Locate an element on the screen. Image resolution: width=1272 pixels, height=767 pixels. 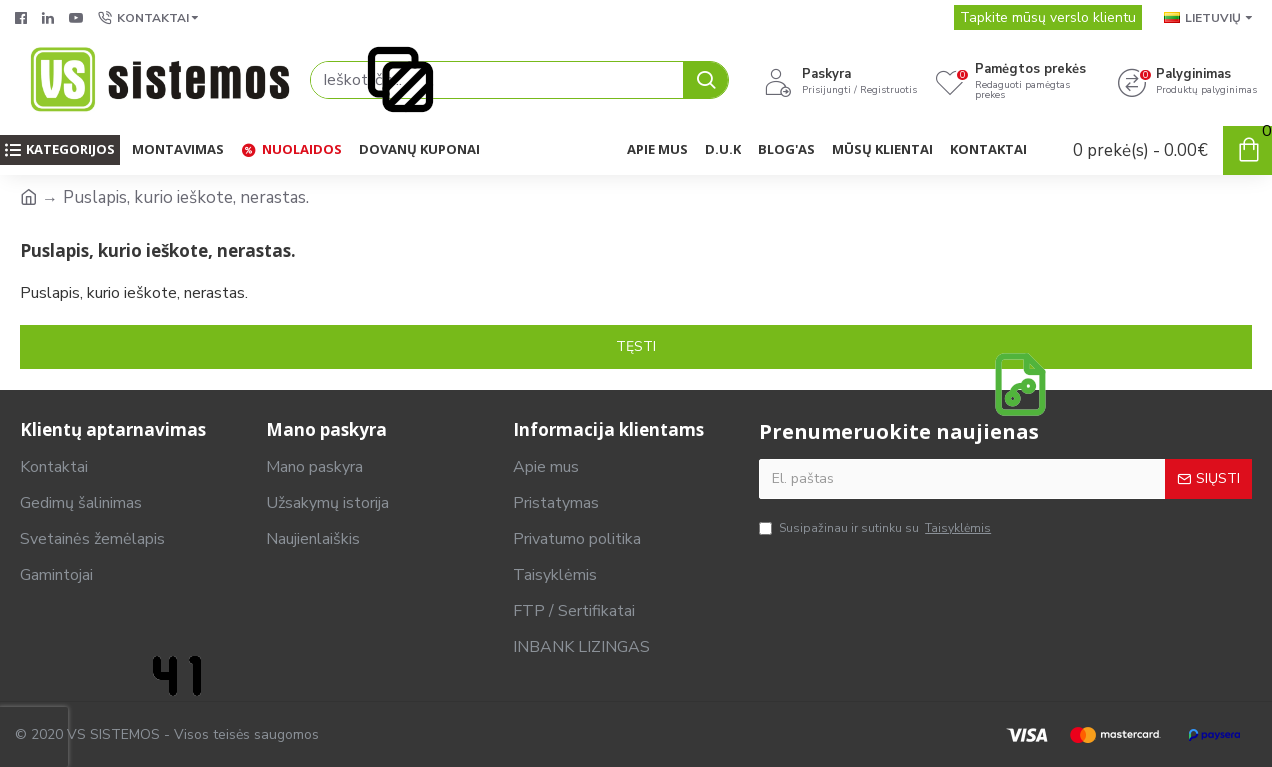
indicates item number 41 in a list or sequence is located at coordinates (181, 676).